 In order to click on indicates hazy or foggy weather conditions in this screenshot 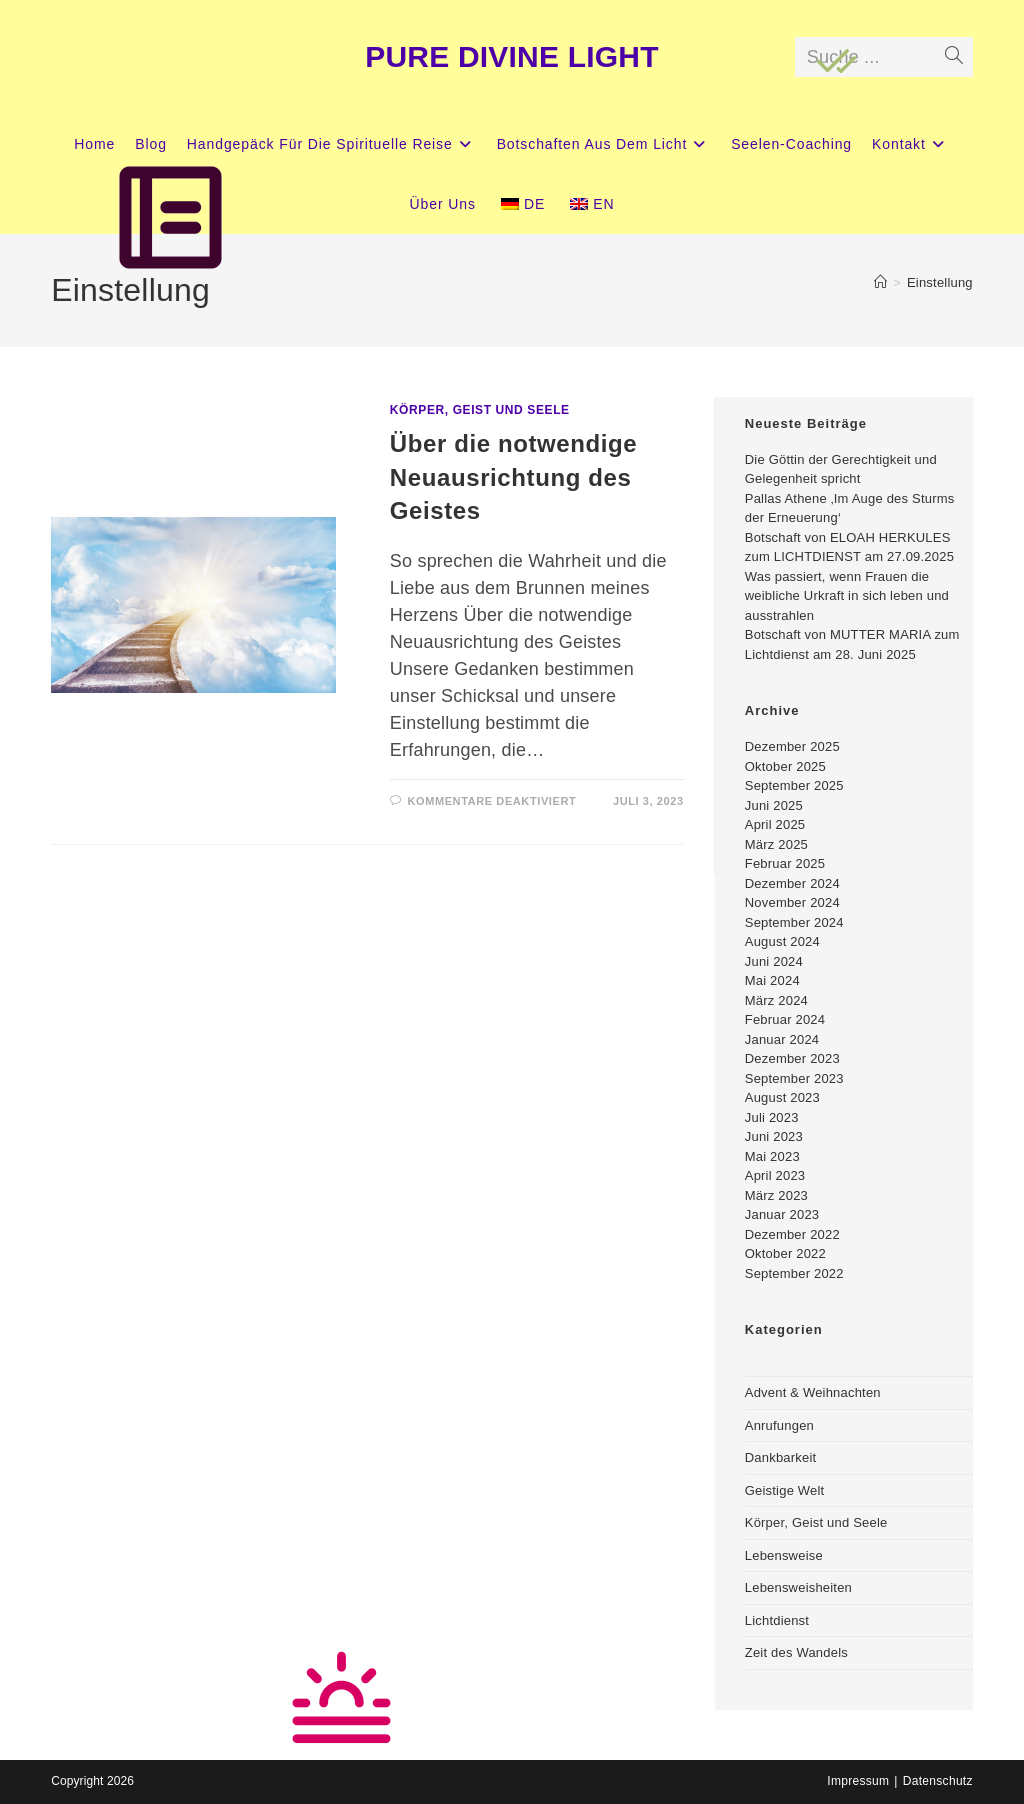, I will do `click(341, 1698)`.